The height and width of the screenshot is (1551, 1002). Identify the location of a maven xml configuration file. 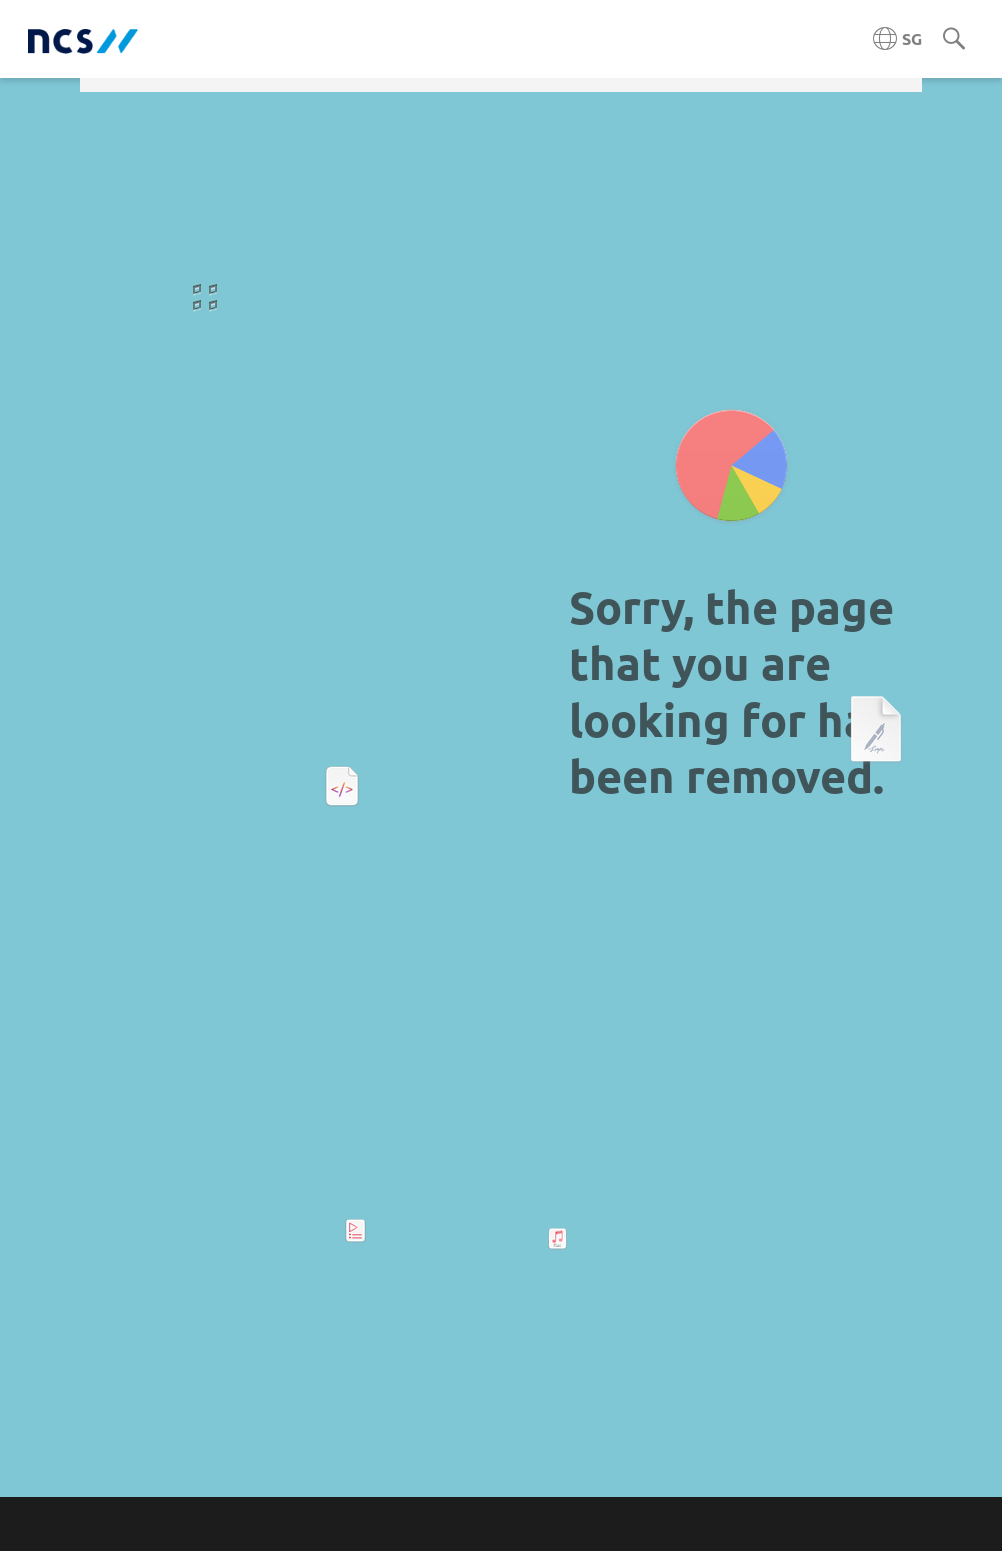
(342, 786).